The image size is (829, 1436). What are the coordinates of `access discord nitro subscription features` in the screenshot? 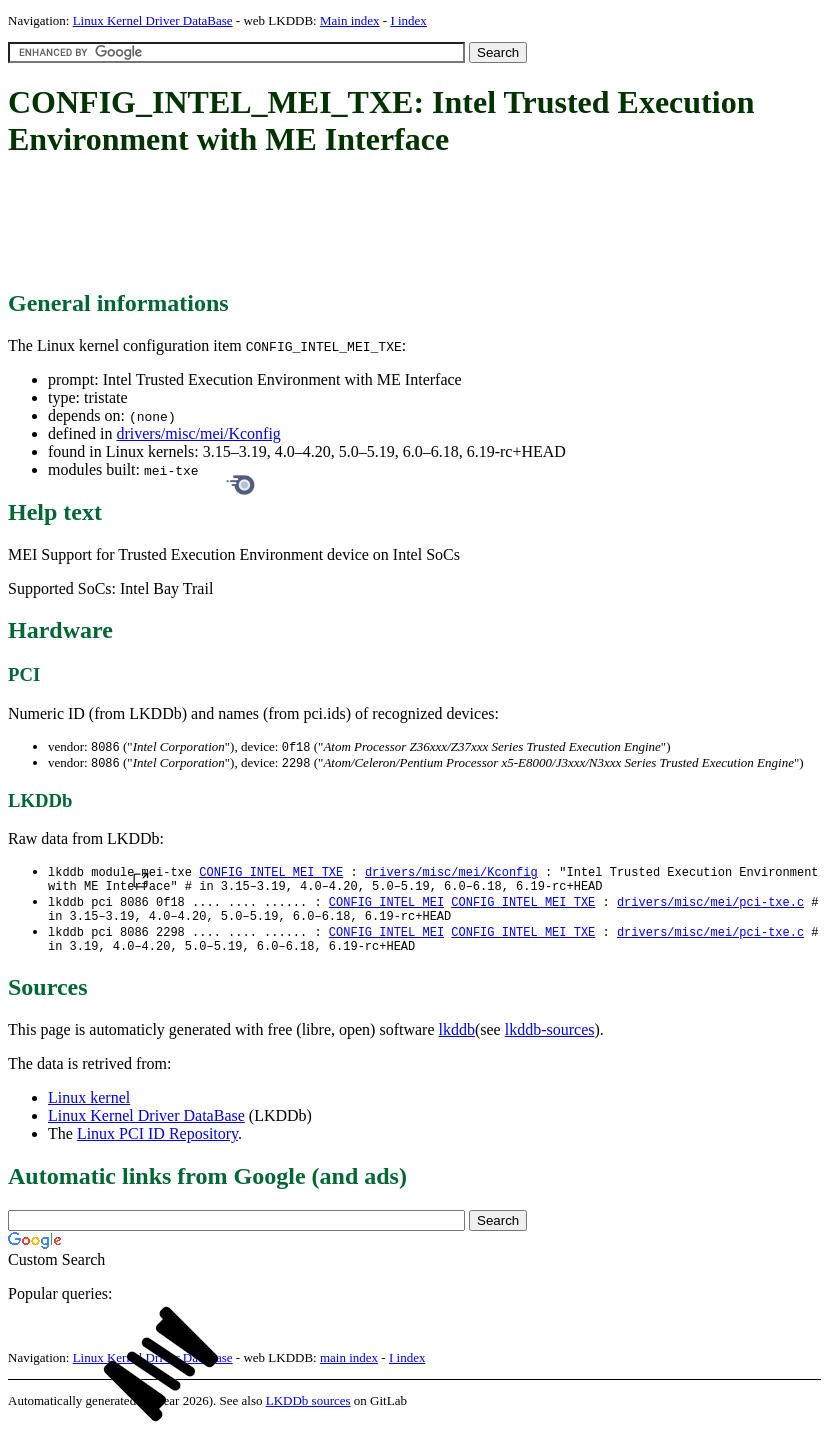 It's located at (240, 485).